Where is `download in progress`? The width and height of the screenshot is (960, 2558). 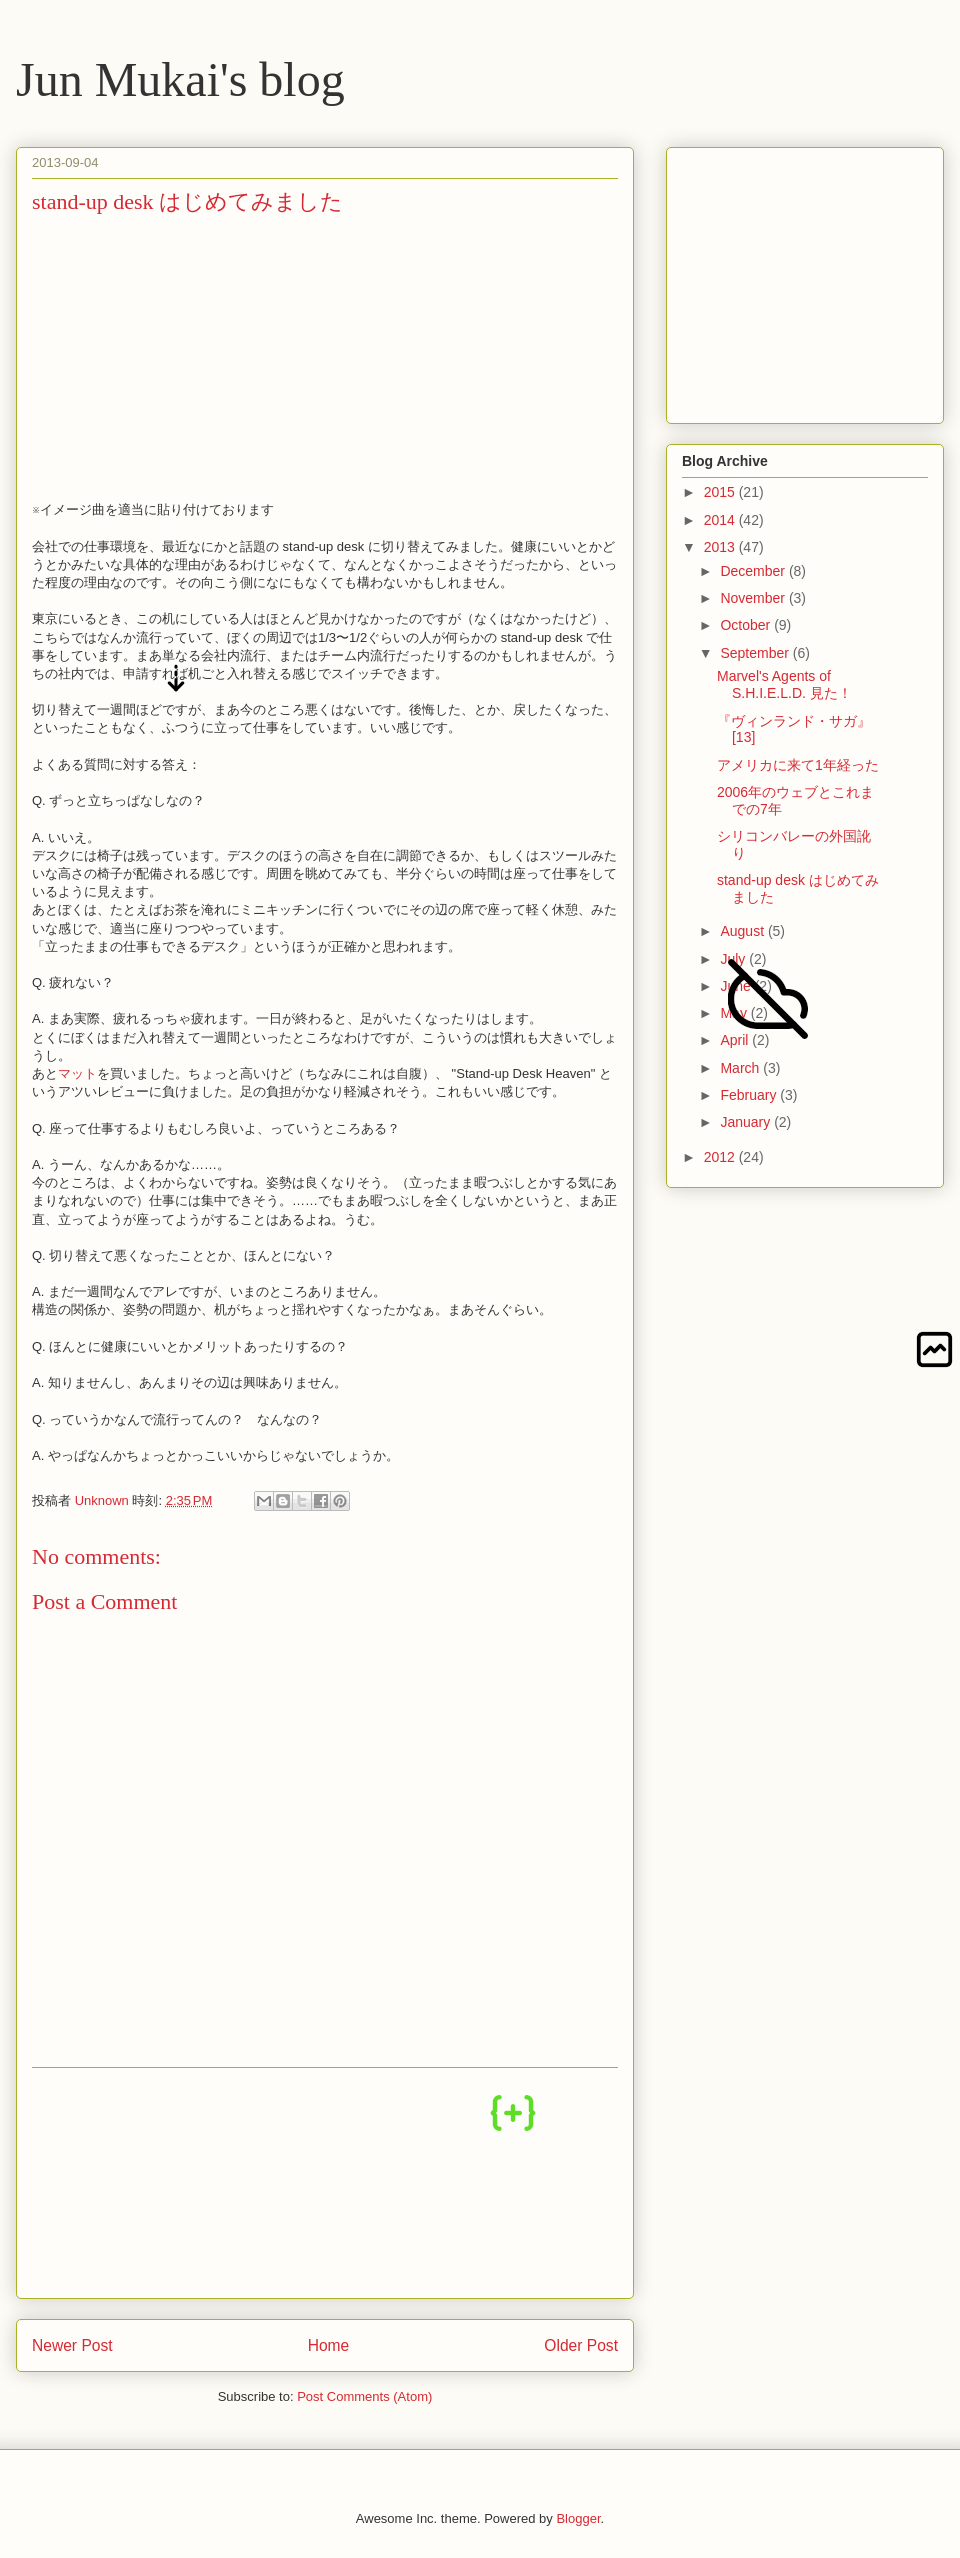
download in progress is located at coordinates (176, 678).